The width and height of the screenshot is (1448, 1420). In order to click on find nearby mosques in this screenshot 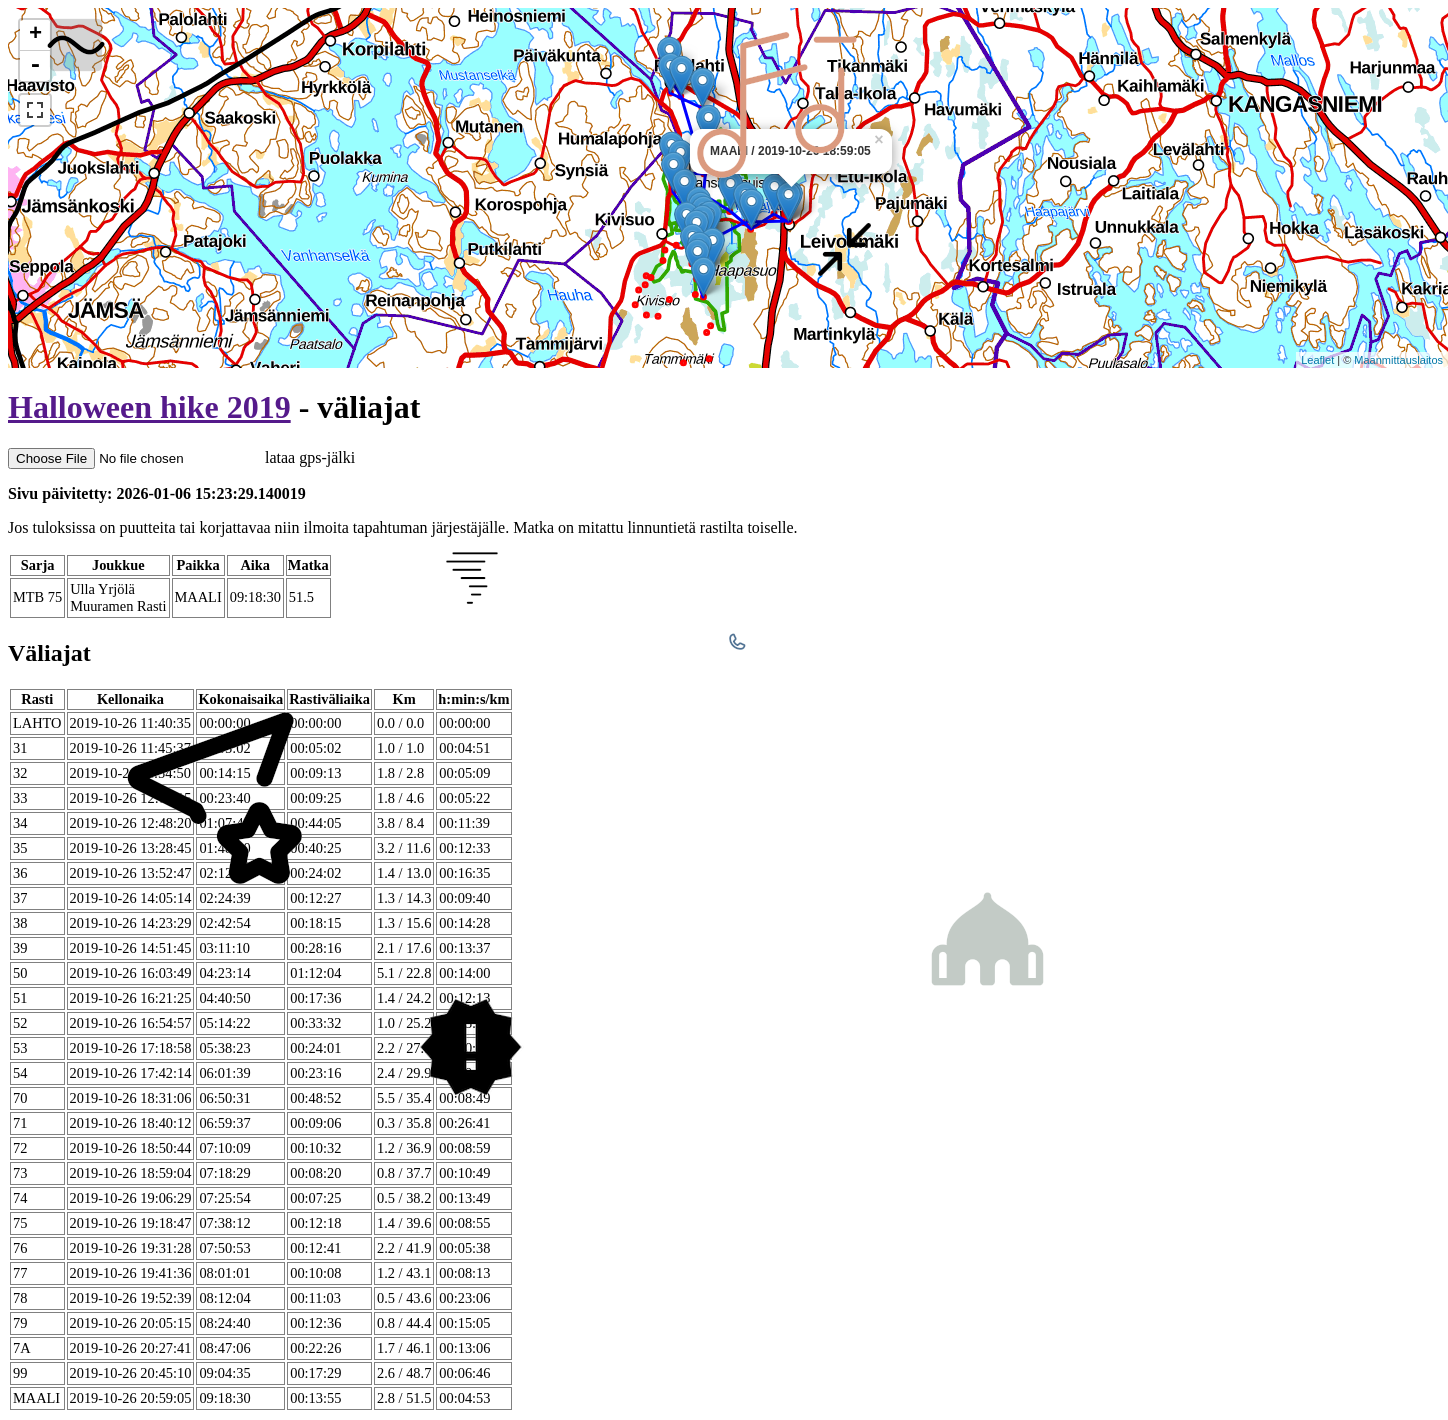, I will do `click(987, 944)`.